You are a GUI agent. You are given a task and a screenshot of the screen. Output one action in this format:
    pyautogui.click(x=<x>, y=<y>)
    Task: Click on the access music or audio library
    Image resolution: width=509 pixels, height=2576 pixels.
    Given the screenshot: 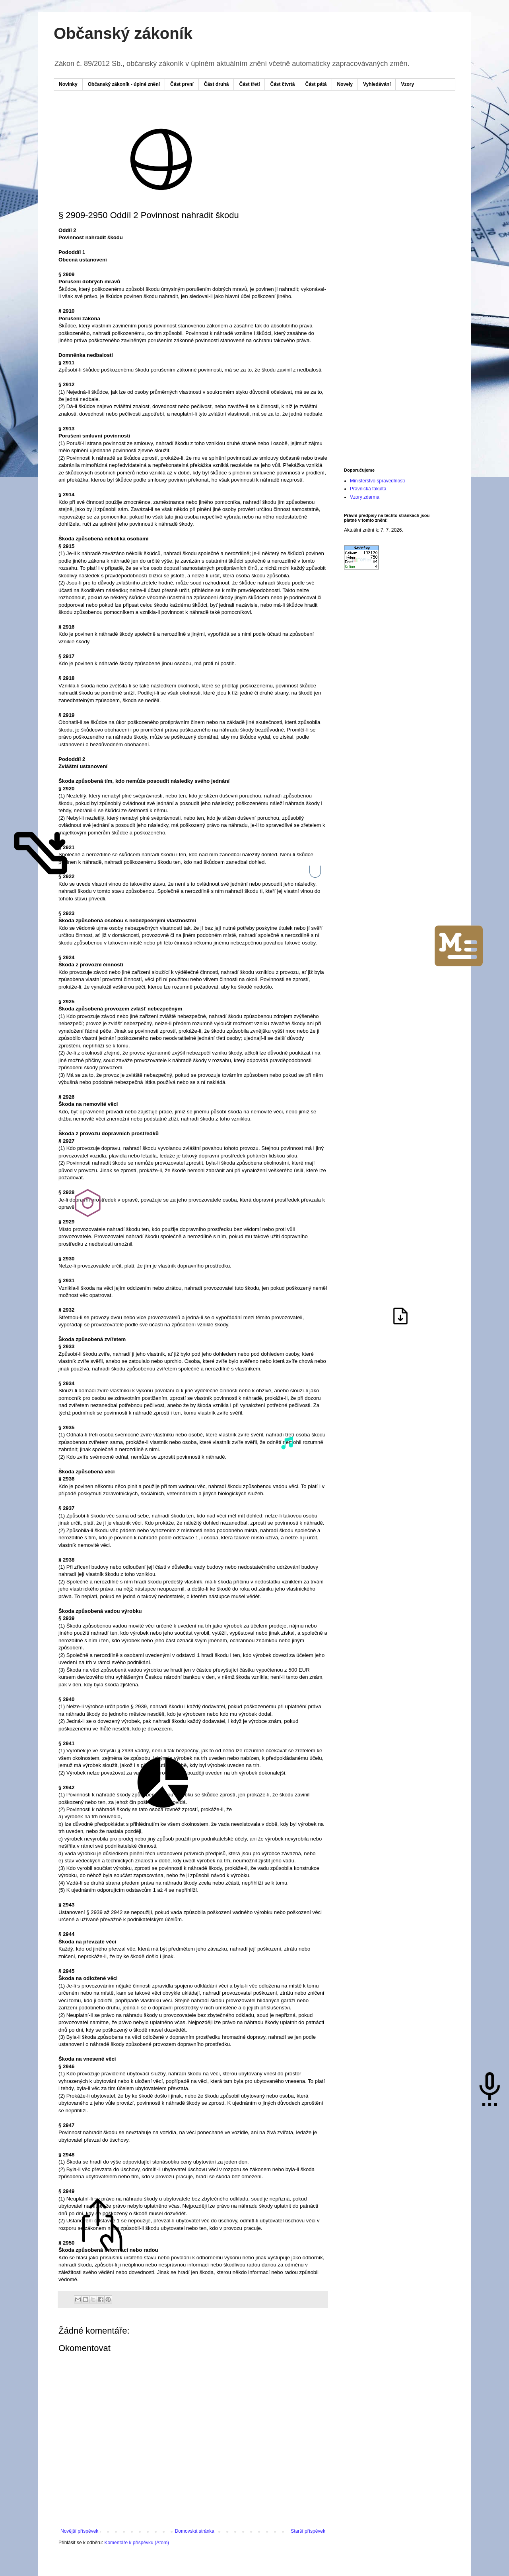 What is the action you would take?
    pyautogui.click(x=288, y=1443)
    